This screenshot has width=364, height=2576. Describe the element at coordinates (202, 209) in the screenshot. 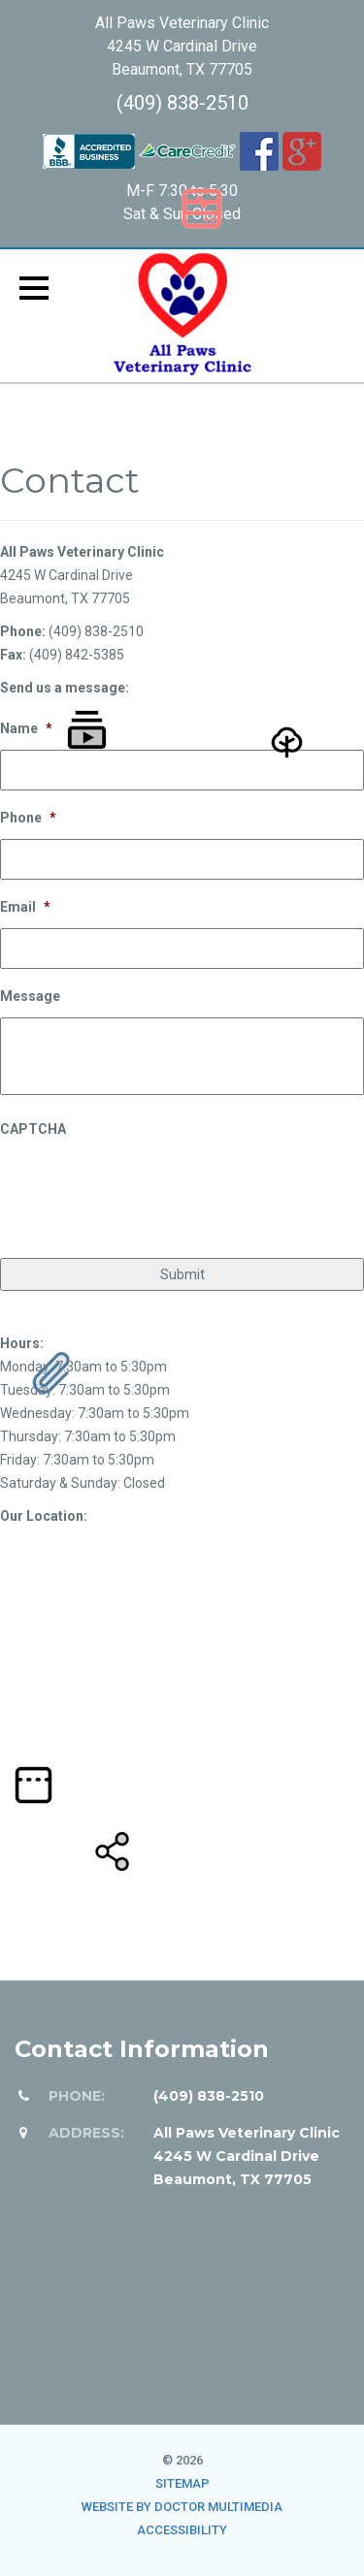

I see `view heart rate or vital signs data` at that location.